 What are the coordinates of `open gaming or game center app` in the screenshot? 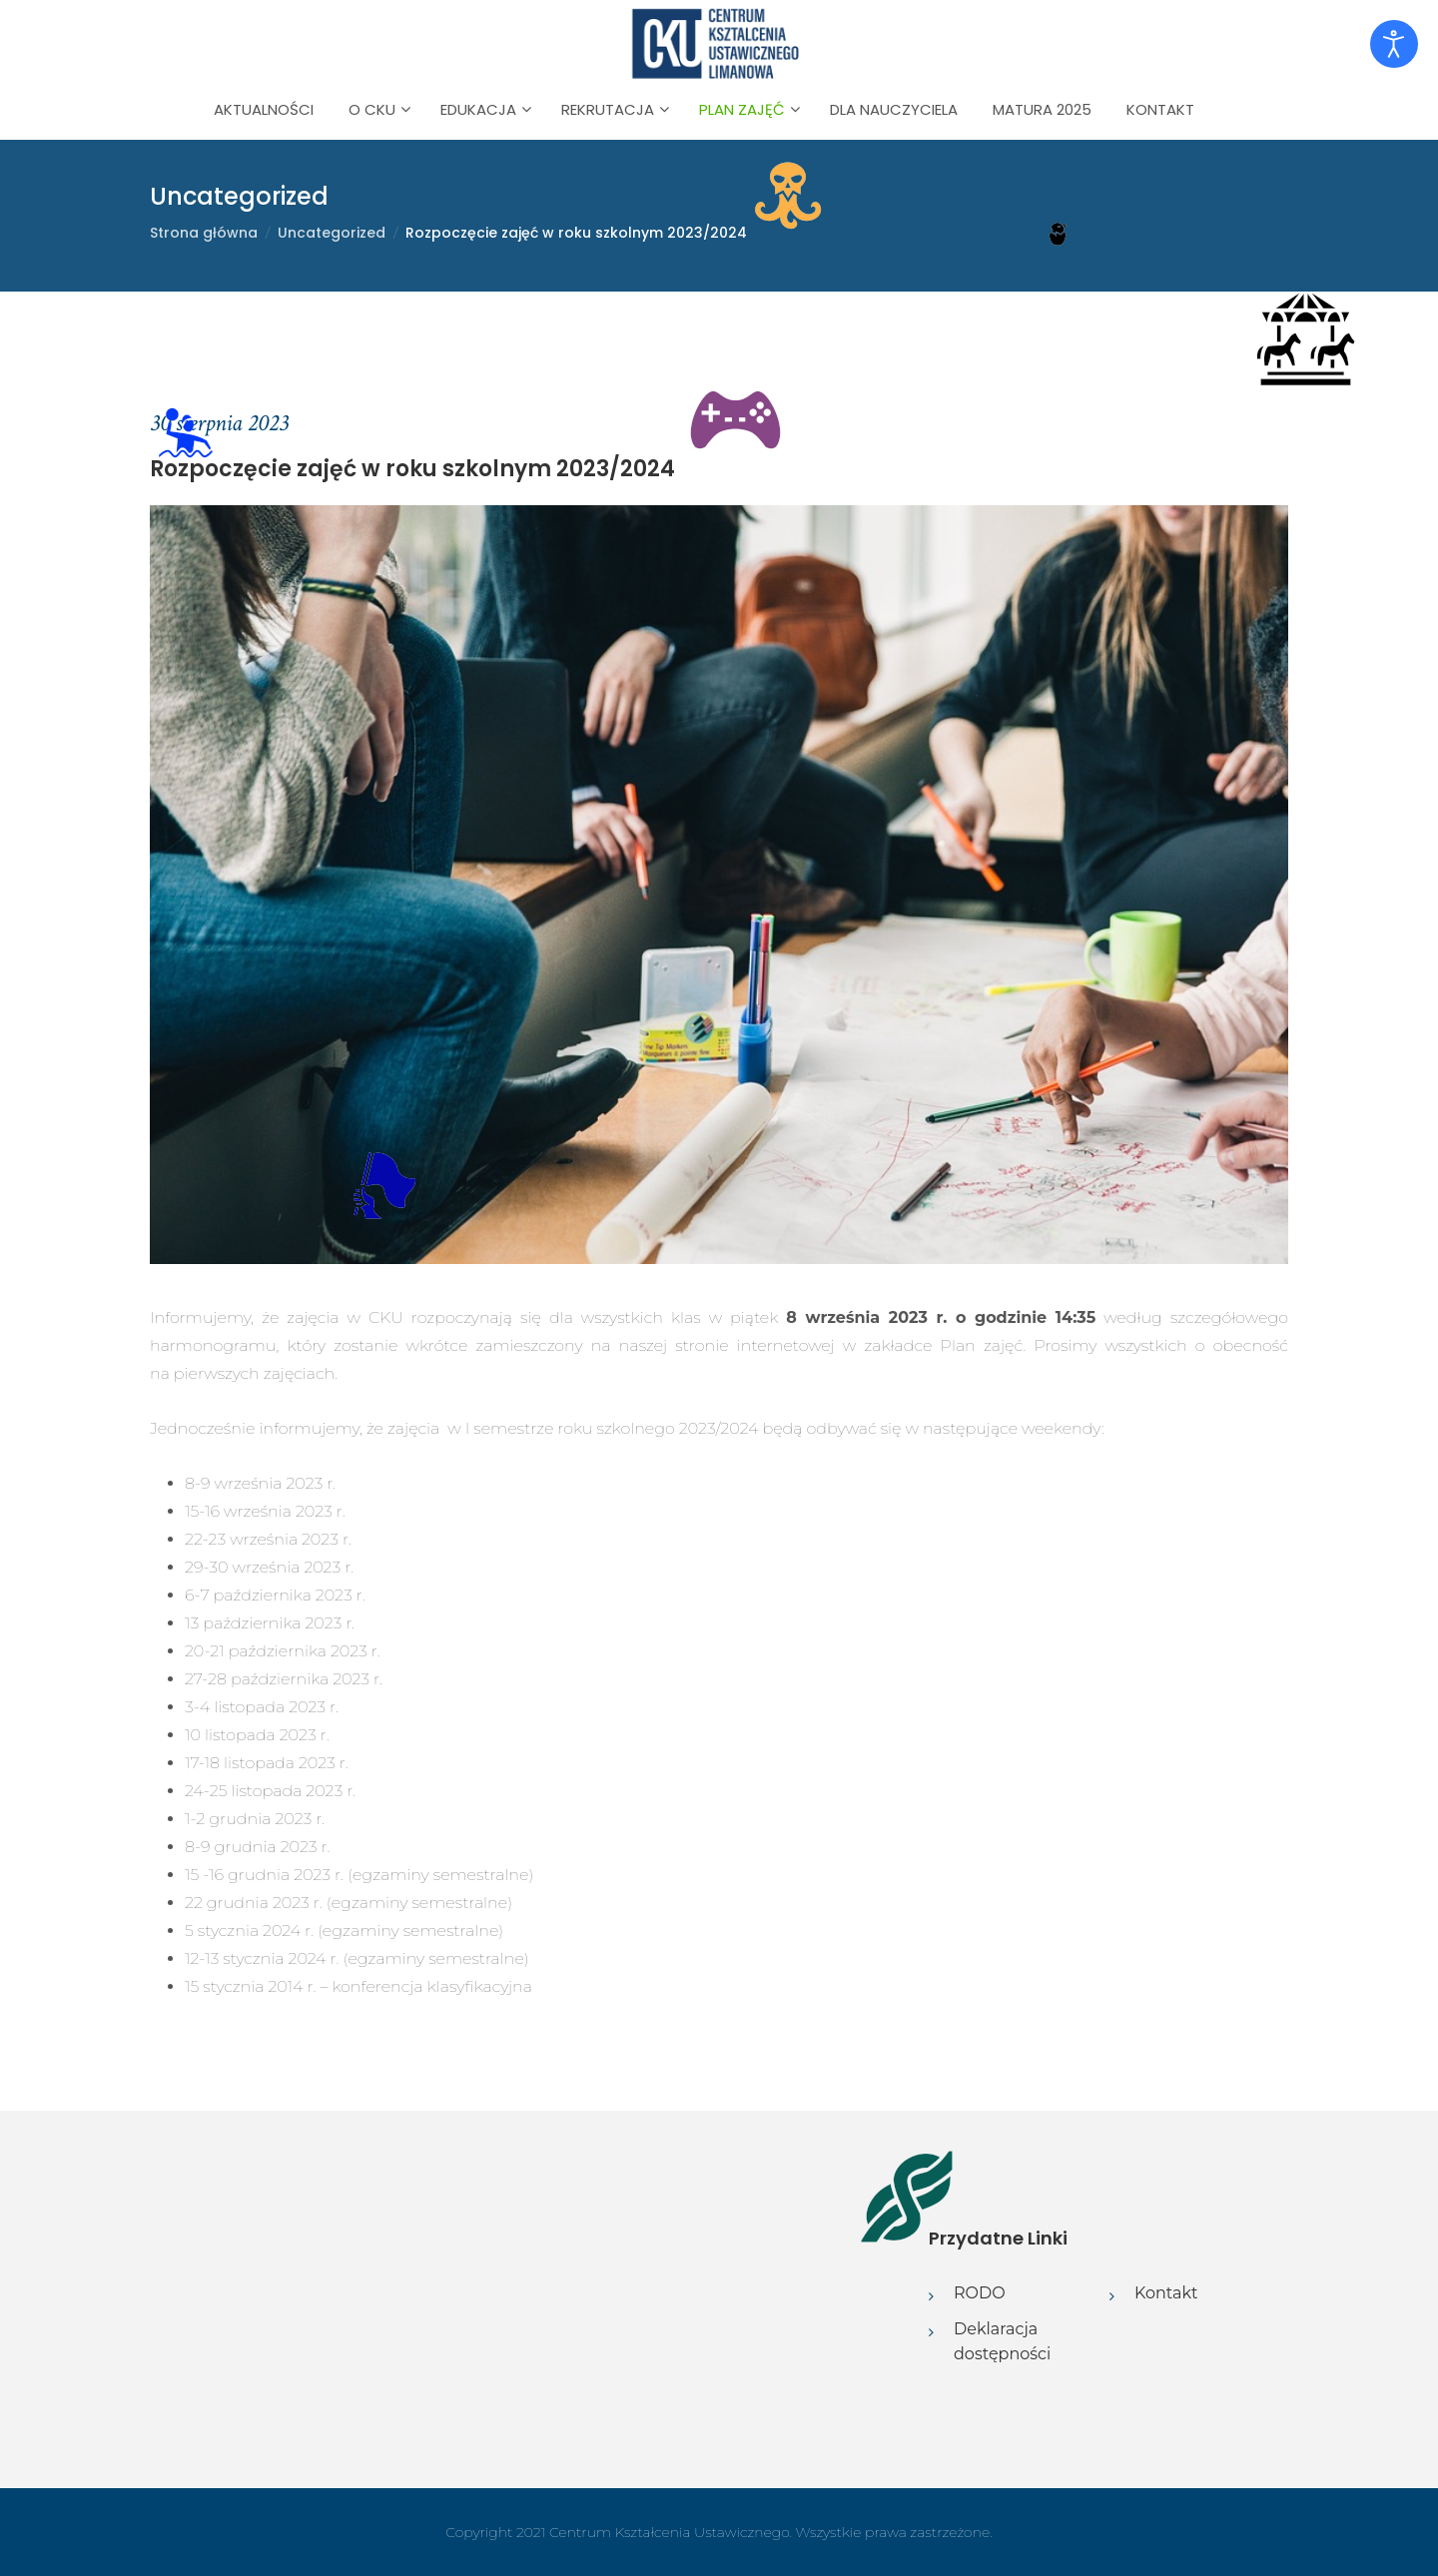 It's located at (735, 419).